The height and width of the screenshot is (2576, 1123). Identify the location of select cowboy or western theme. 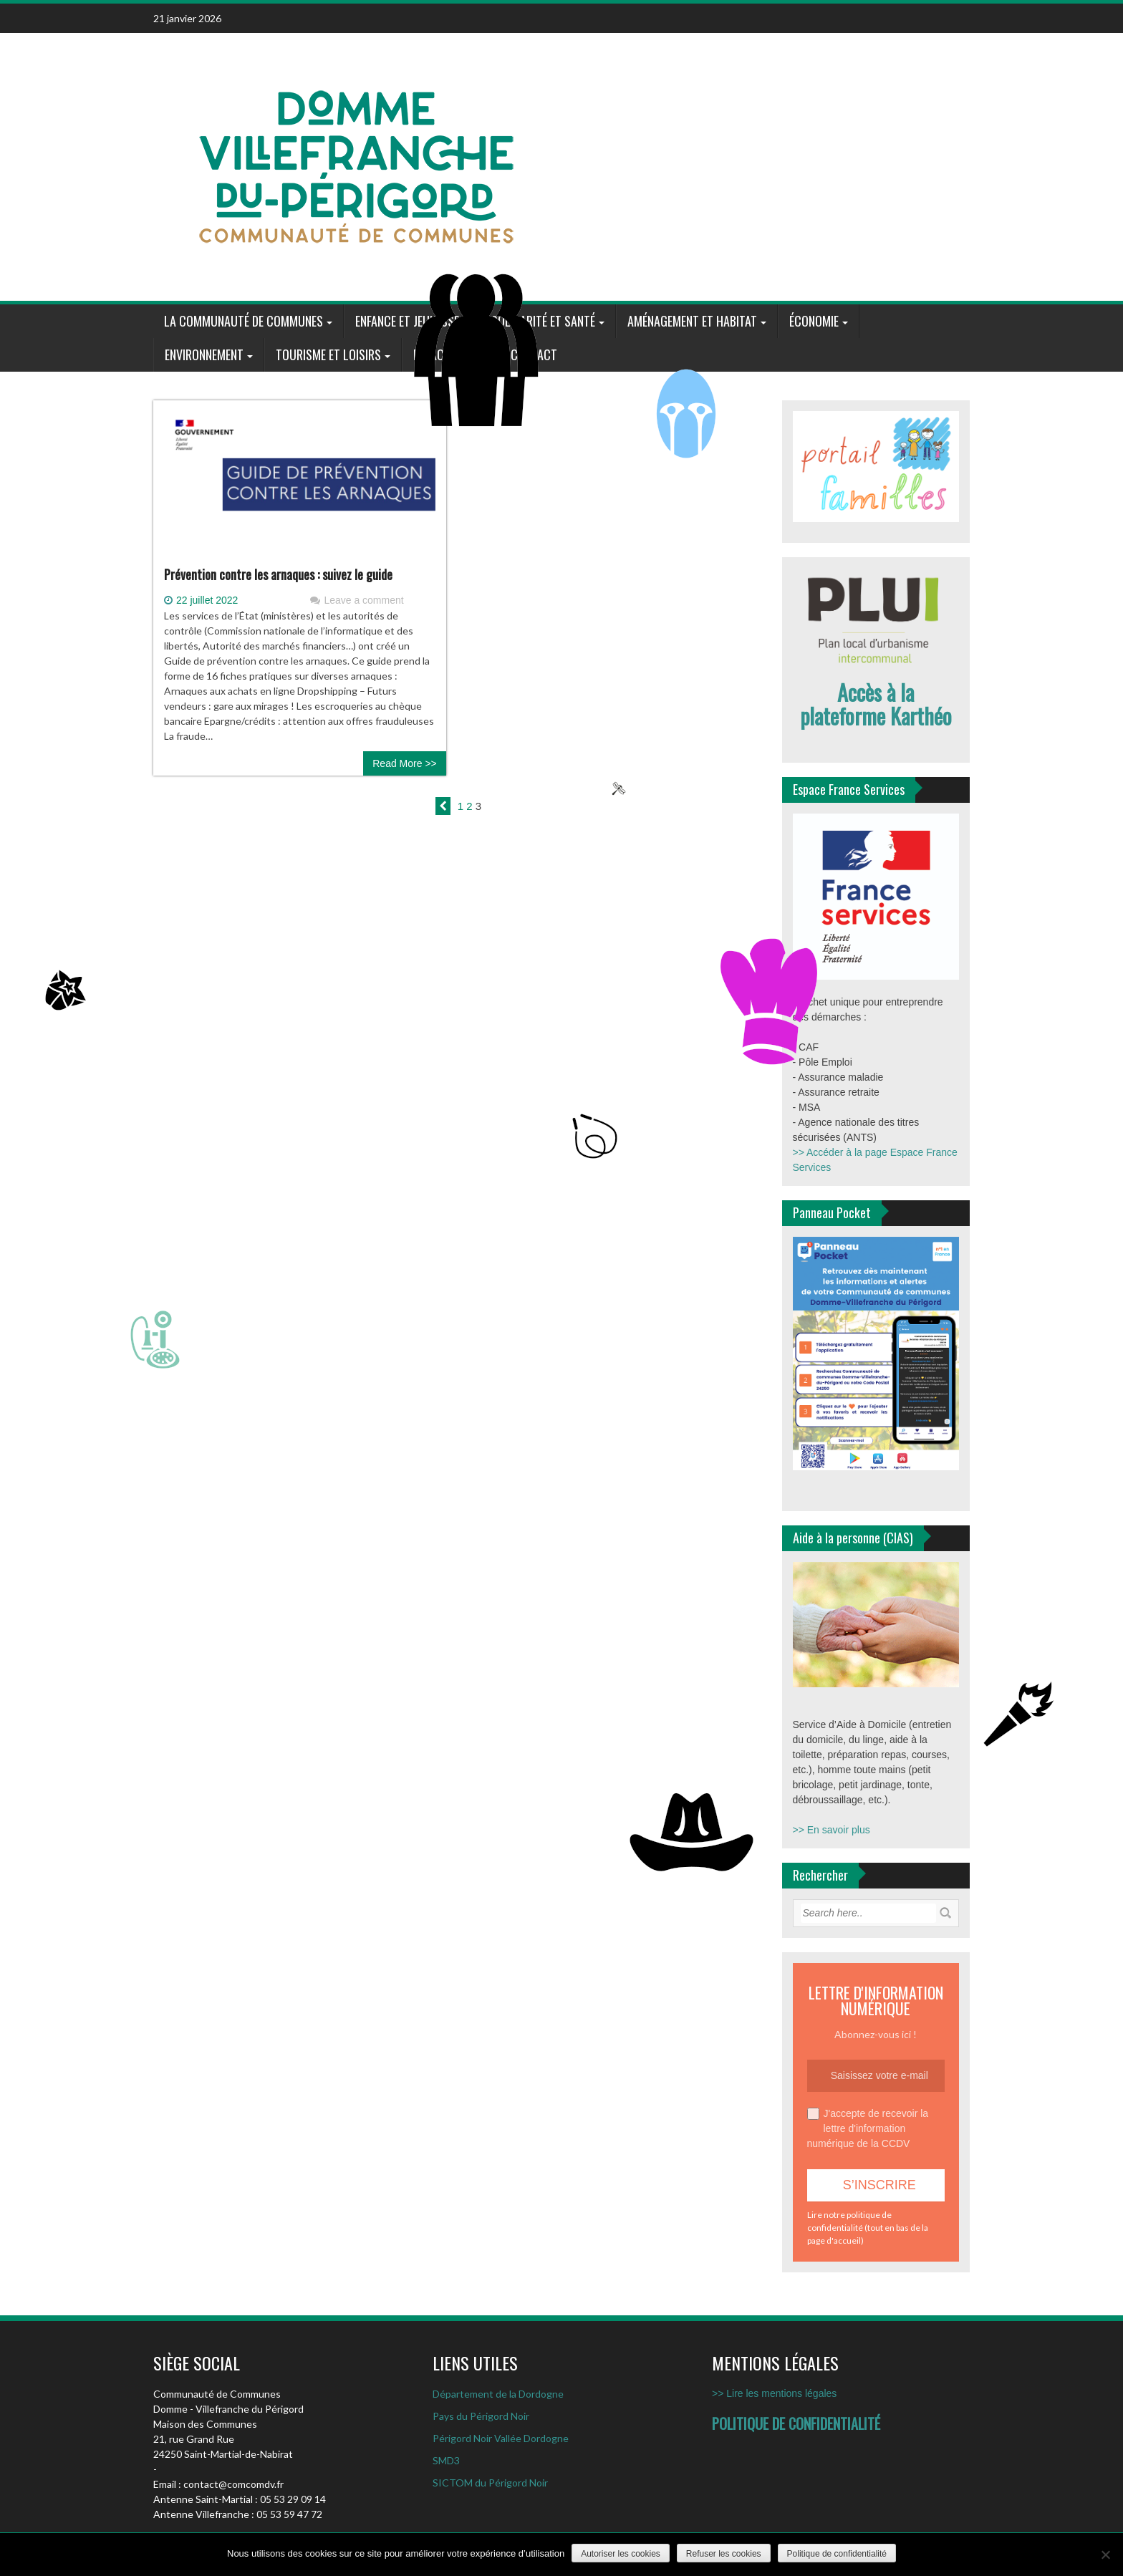
(691, 1832).